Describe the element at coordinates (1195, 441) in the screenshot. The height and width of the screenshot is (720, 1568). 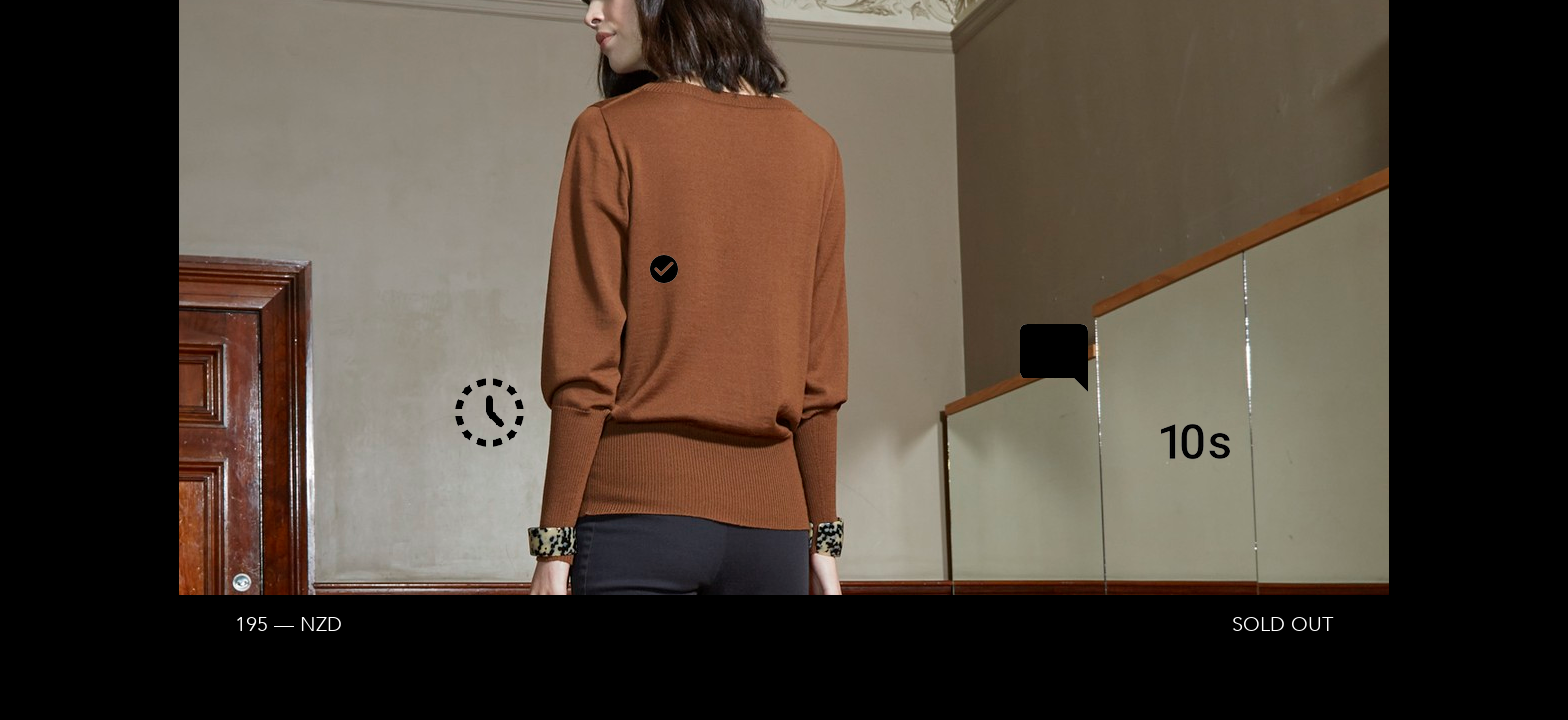
I see `set a 10-second timer` at that location.